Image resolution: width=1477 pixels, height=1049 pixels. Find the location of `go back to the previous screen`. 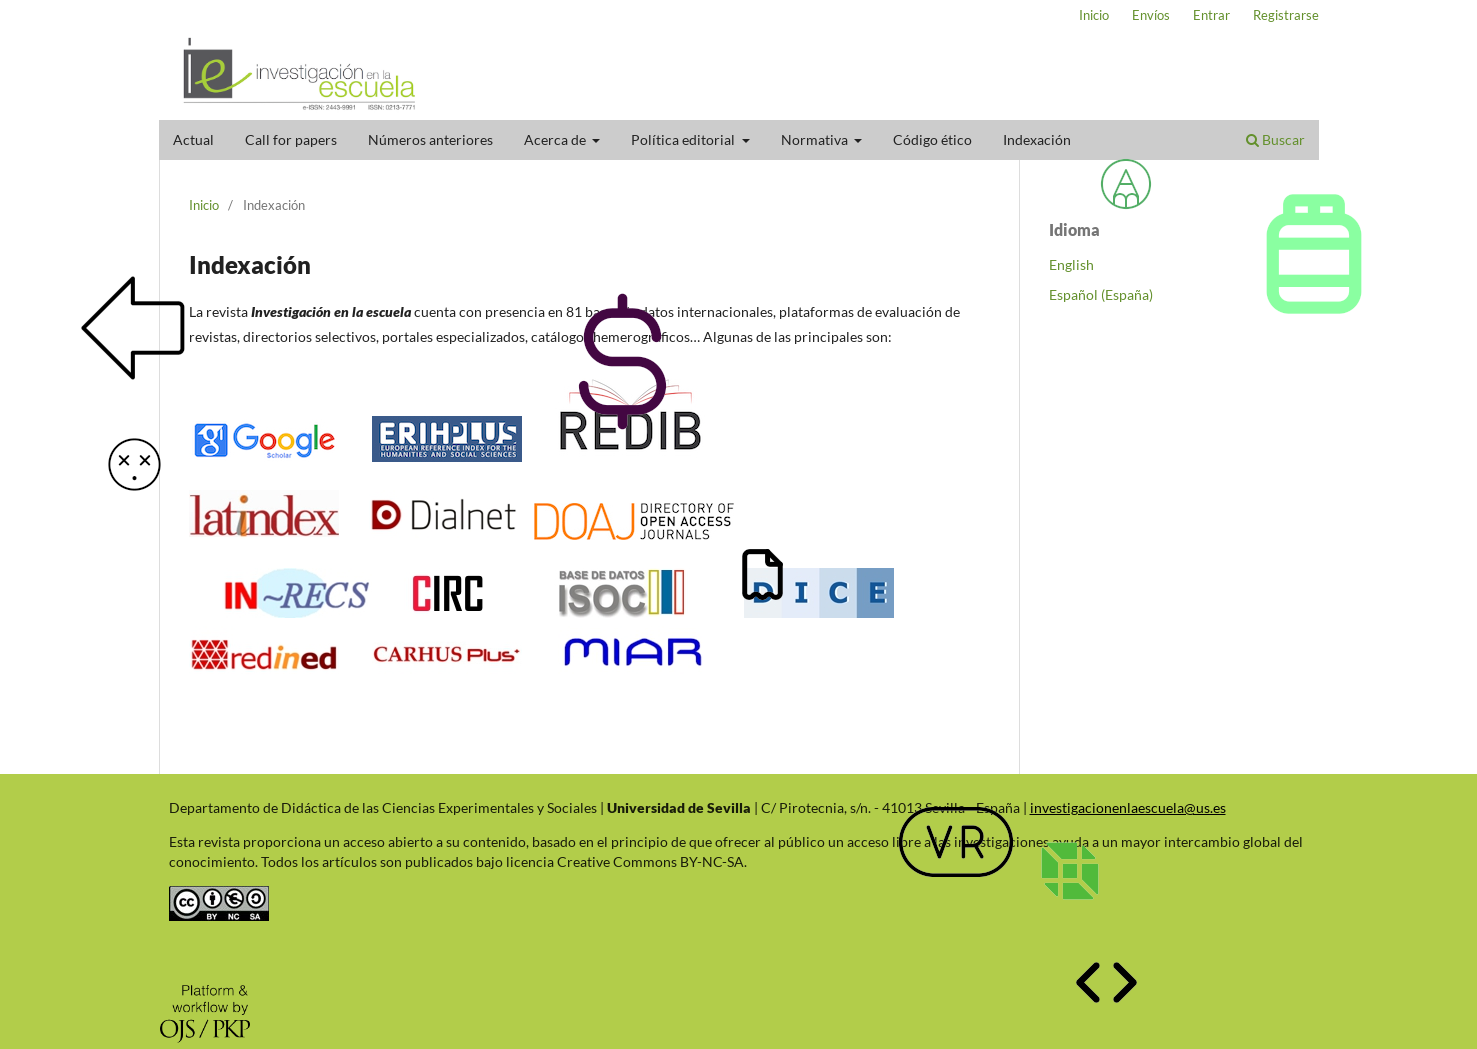

go back to the previous screen is located at coordinates (137, 328).